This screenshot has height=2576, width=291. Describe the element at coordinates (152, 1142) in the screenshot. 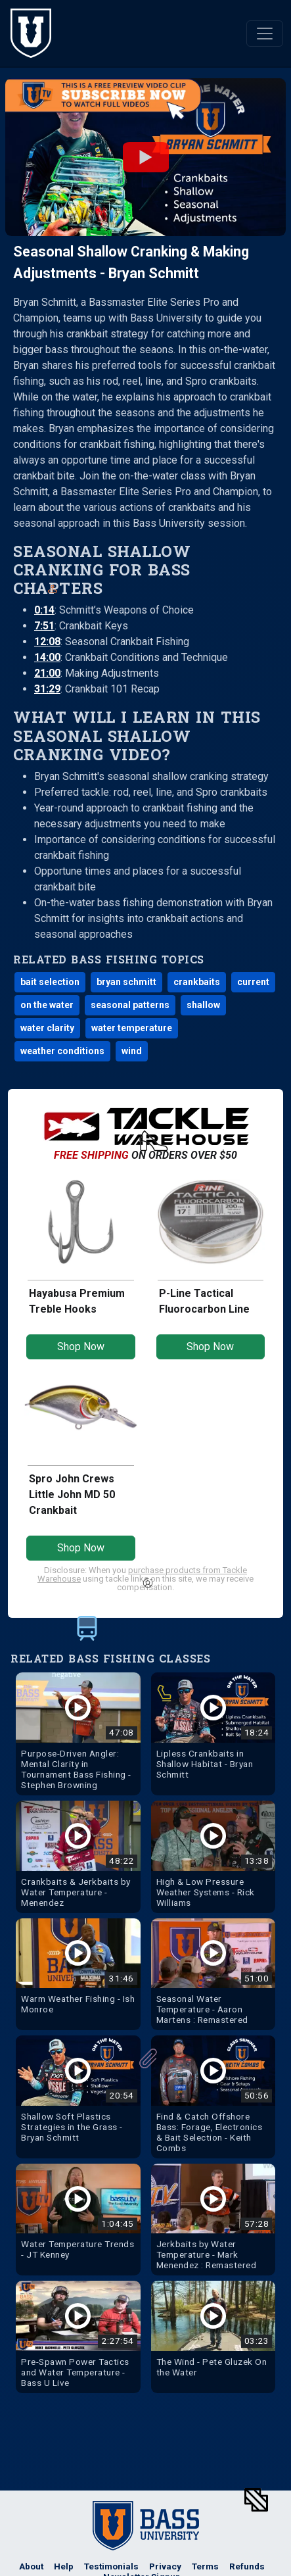

I see `browse women's footwear or shoes` at that location.